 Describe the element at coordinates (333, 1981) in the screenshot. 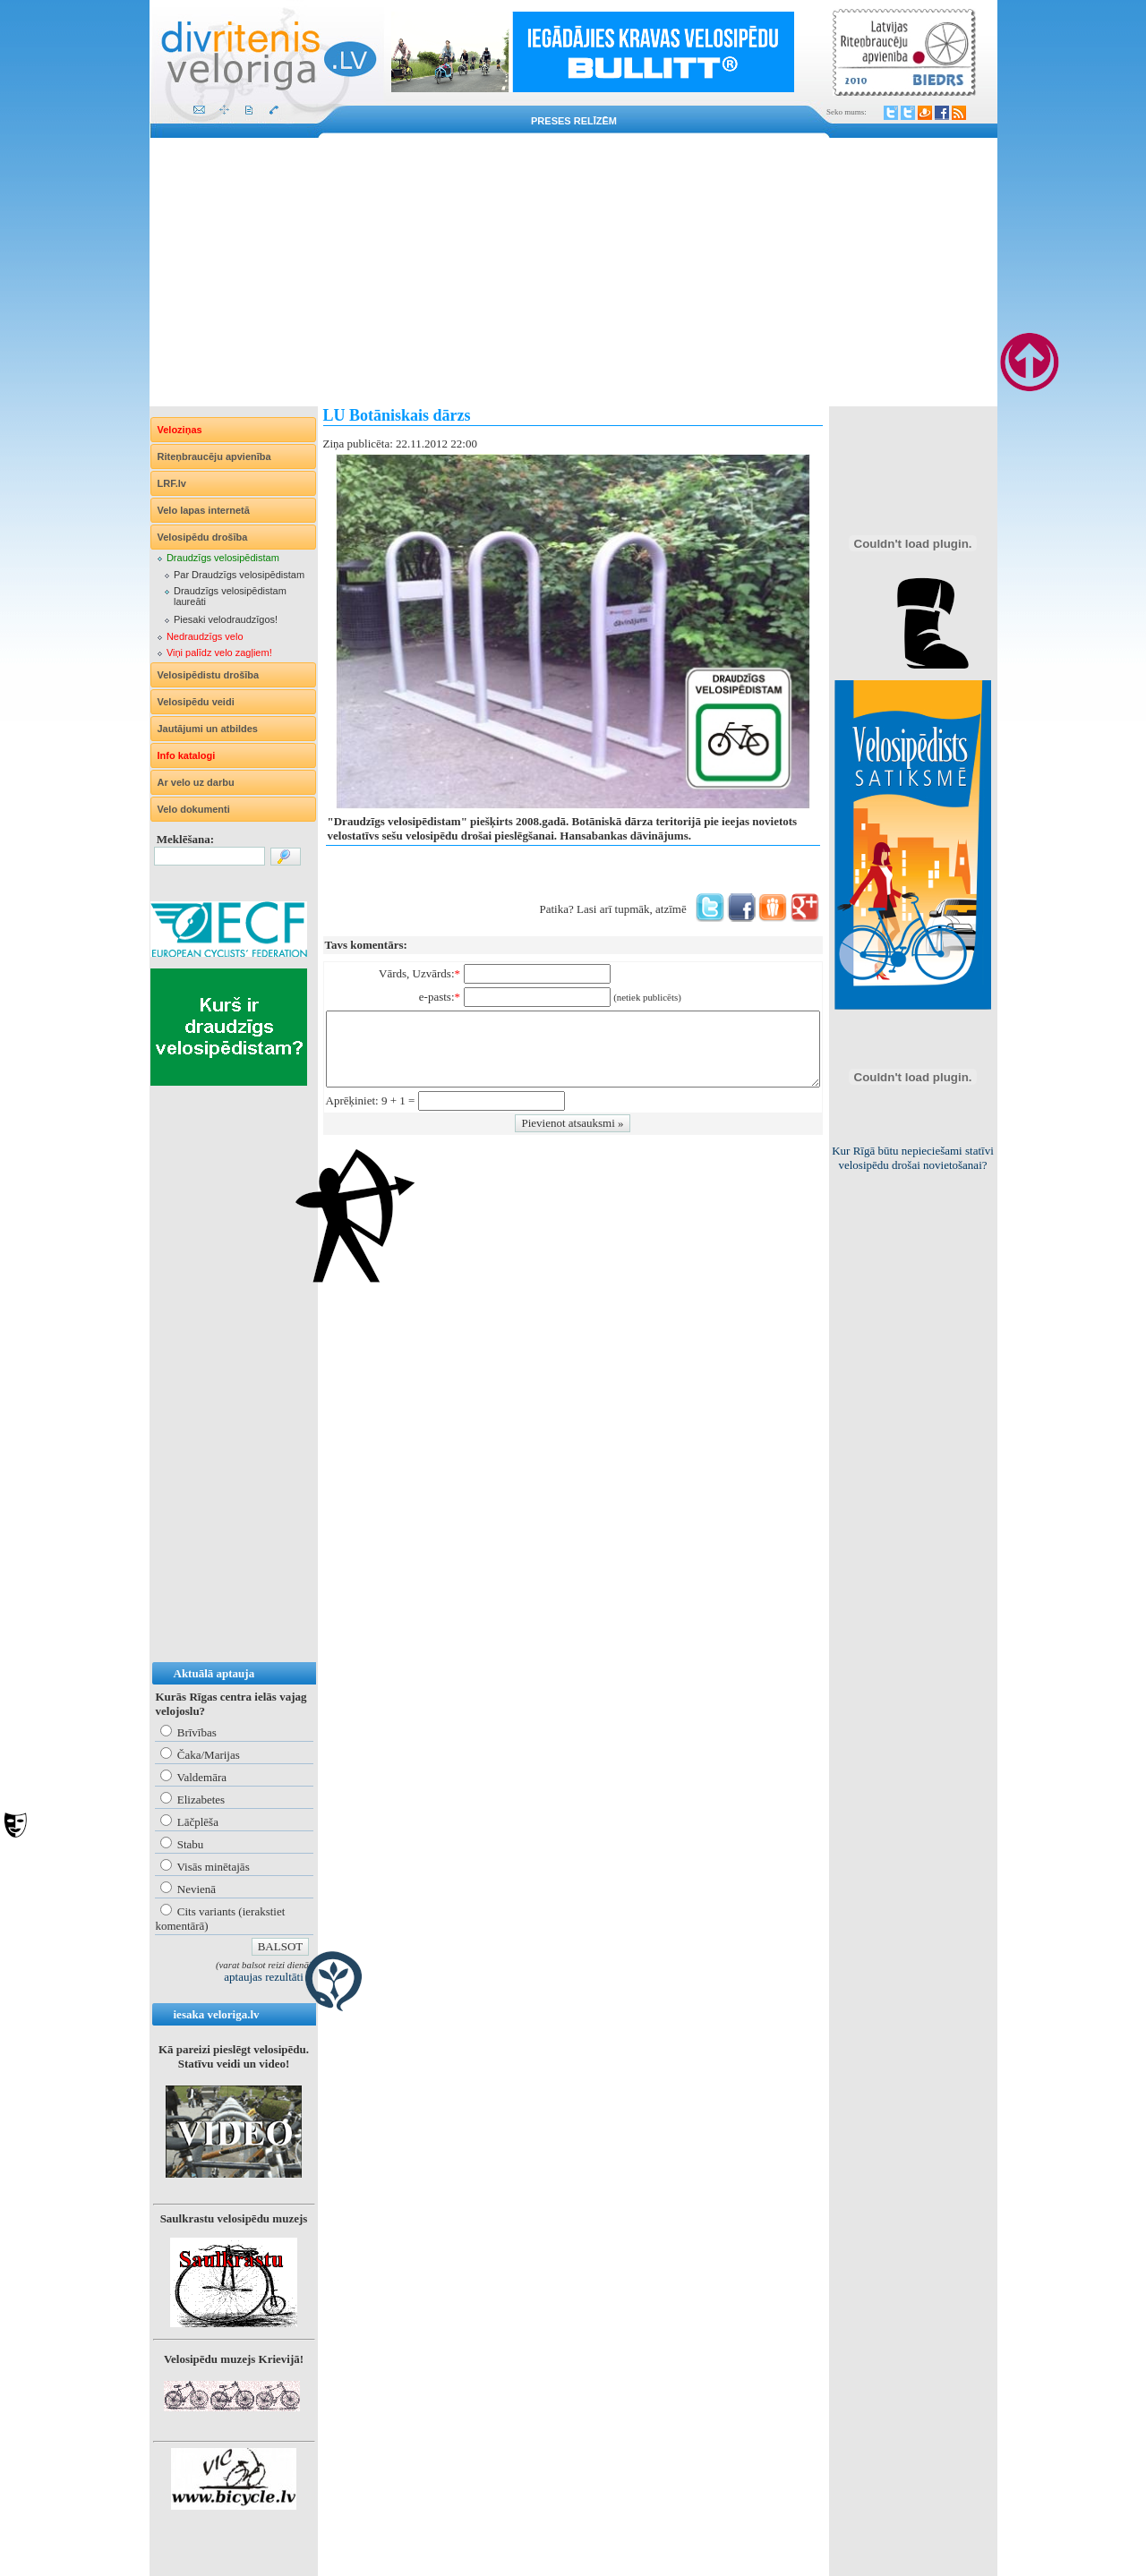

I see `browse plants and animals category` at that location.